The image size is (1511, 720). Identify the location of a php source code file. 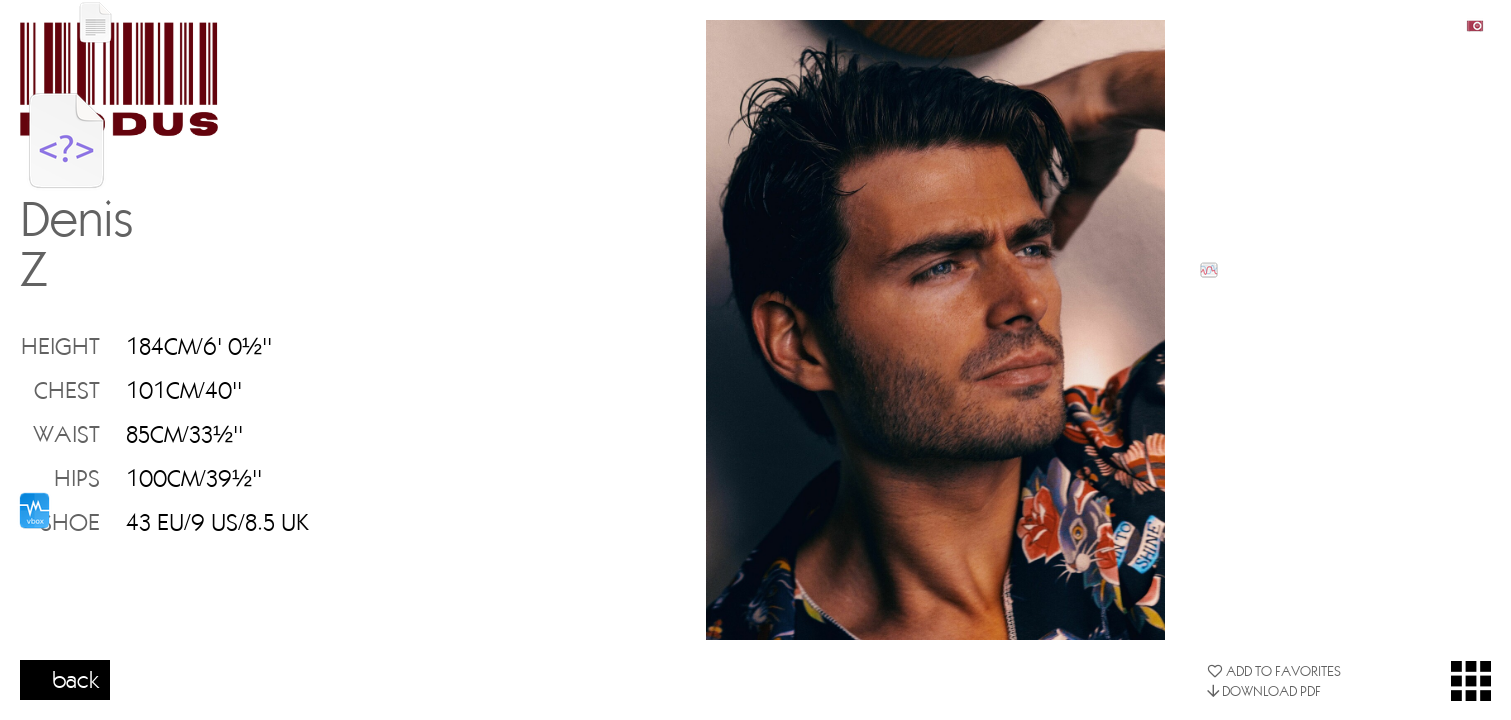
(66, 140).